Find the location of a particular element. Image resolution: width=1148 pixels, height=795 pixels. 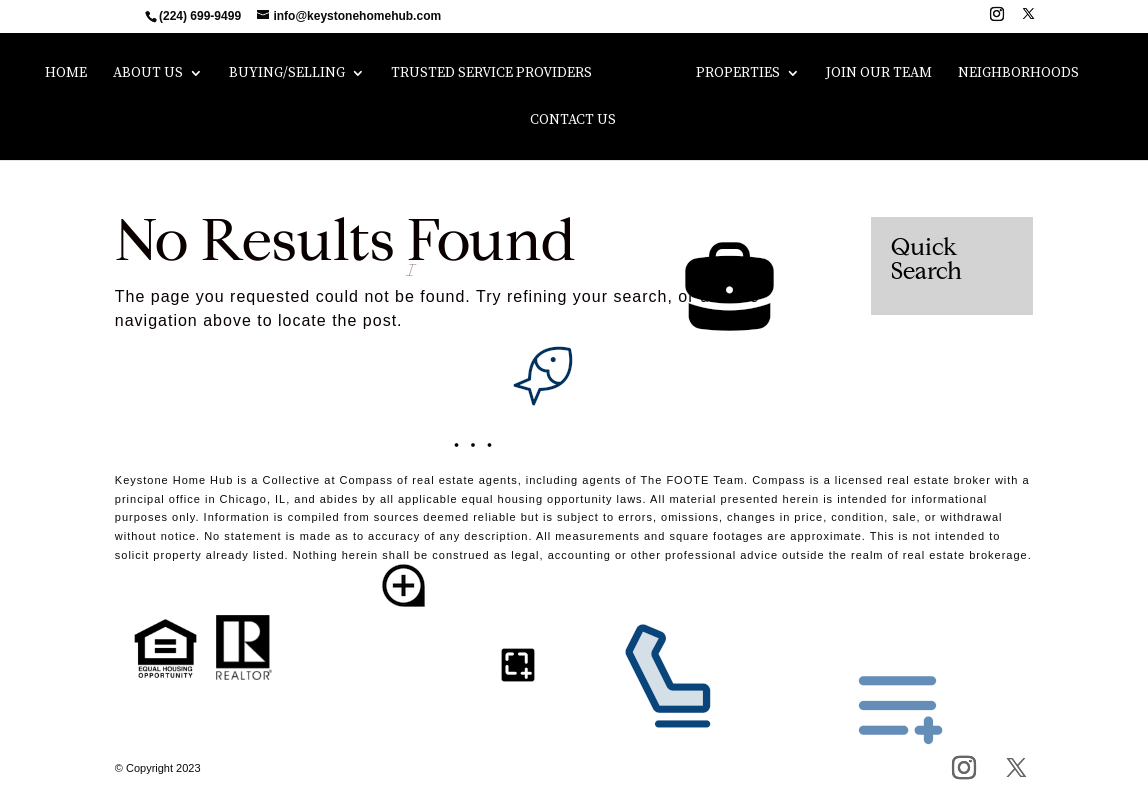

add to current selection is located at coordinates (518, 665).